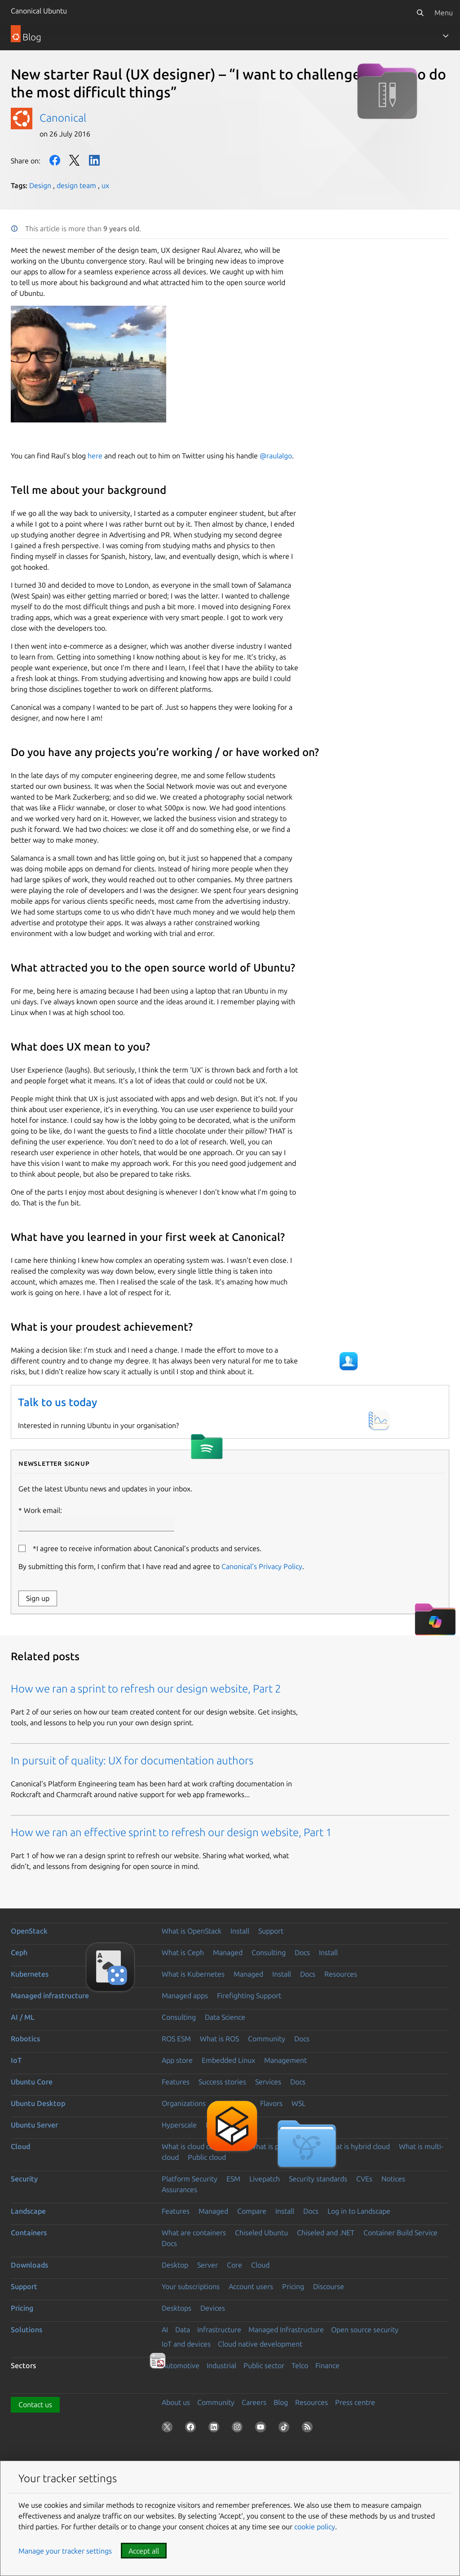 This screenshot has width=460, height=2576. I want to click on open Graphs app for data visualization, so click(379, 1420).